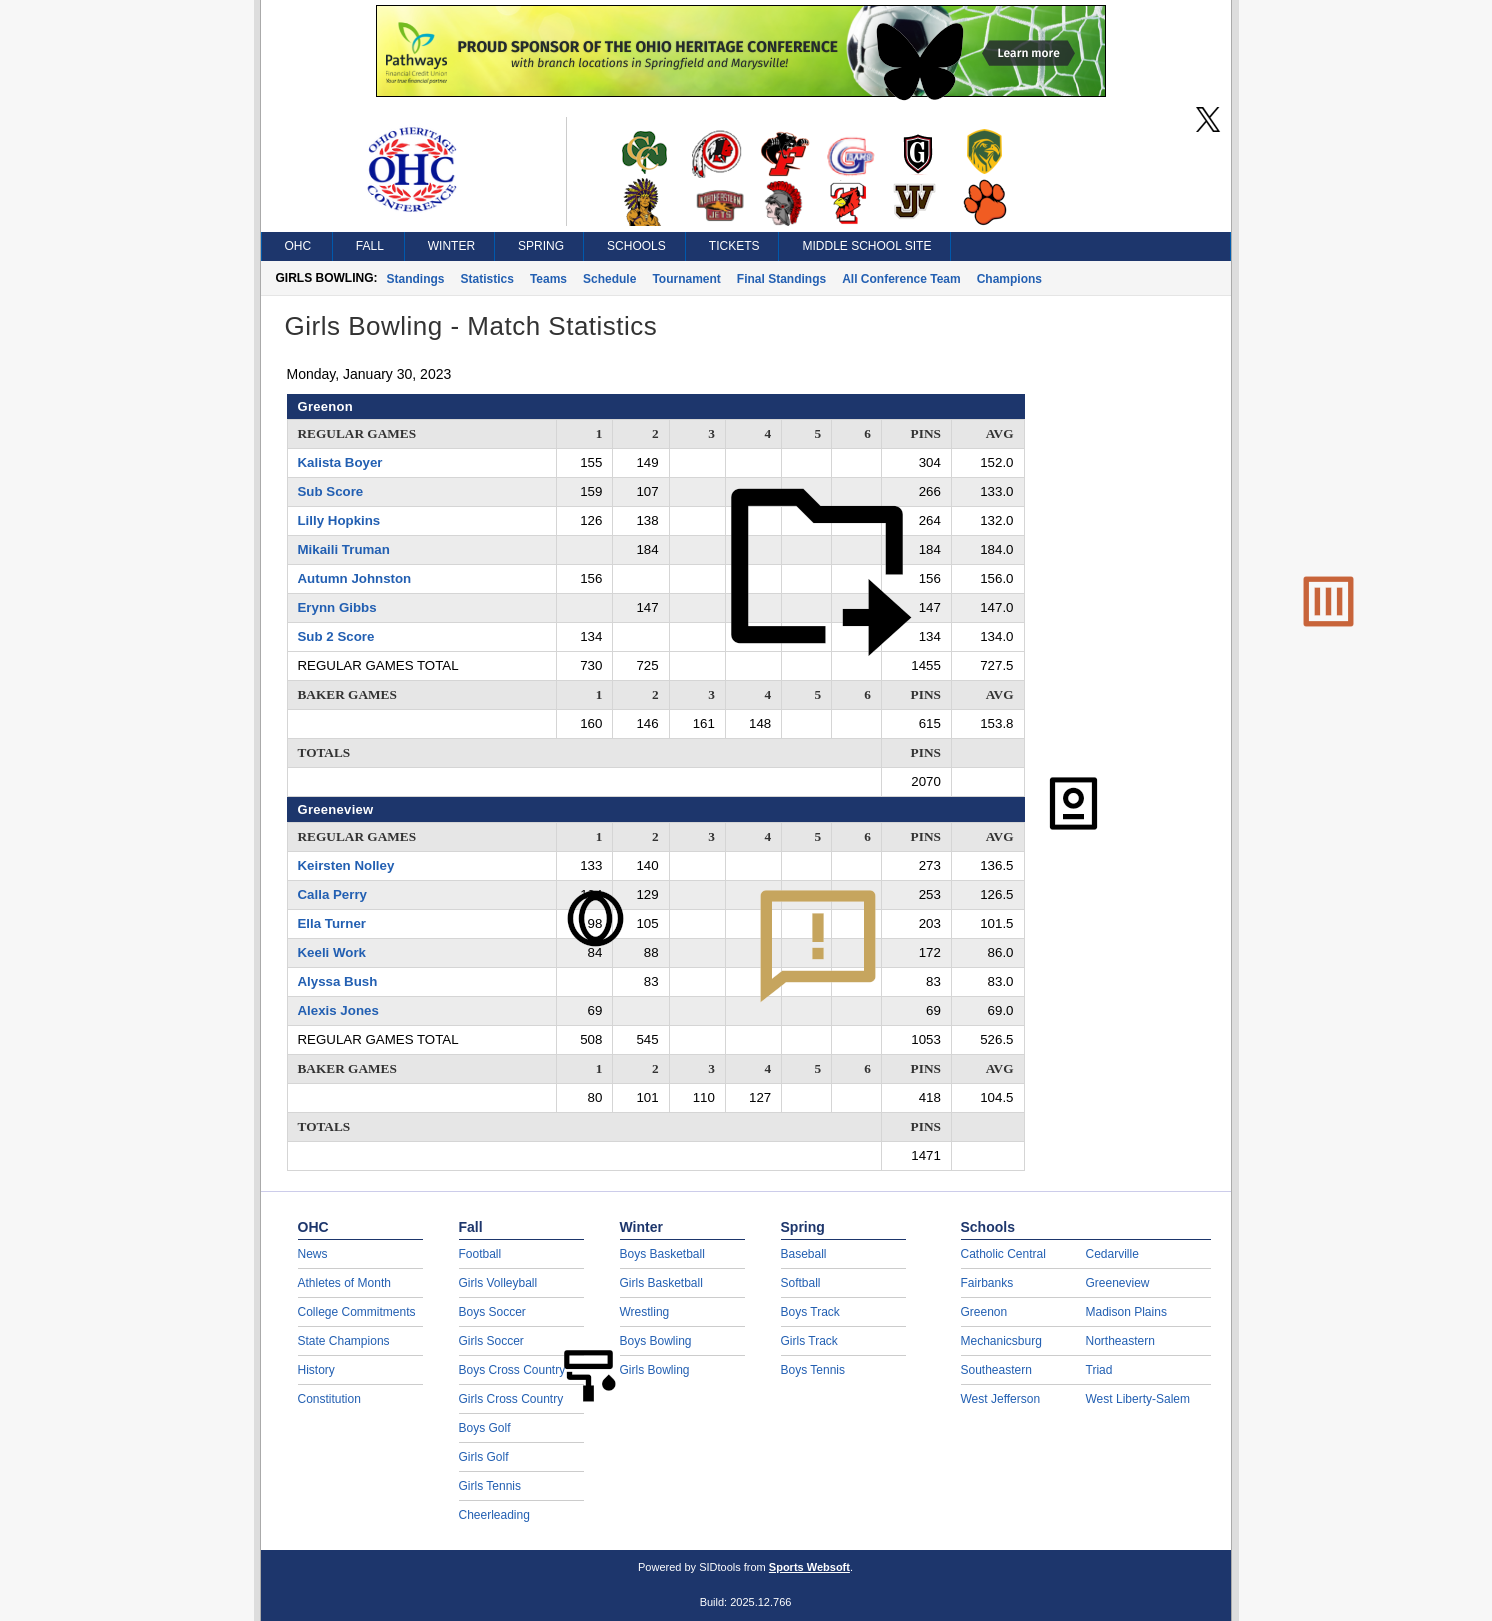  I want to click on access painting or drawing tools, so click(588, 1374).